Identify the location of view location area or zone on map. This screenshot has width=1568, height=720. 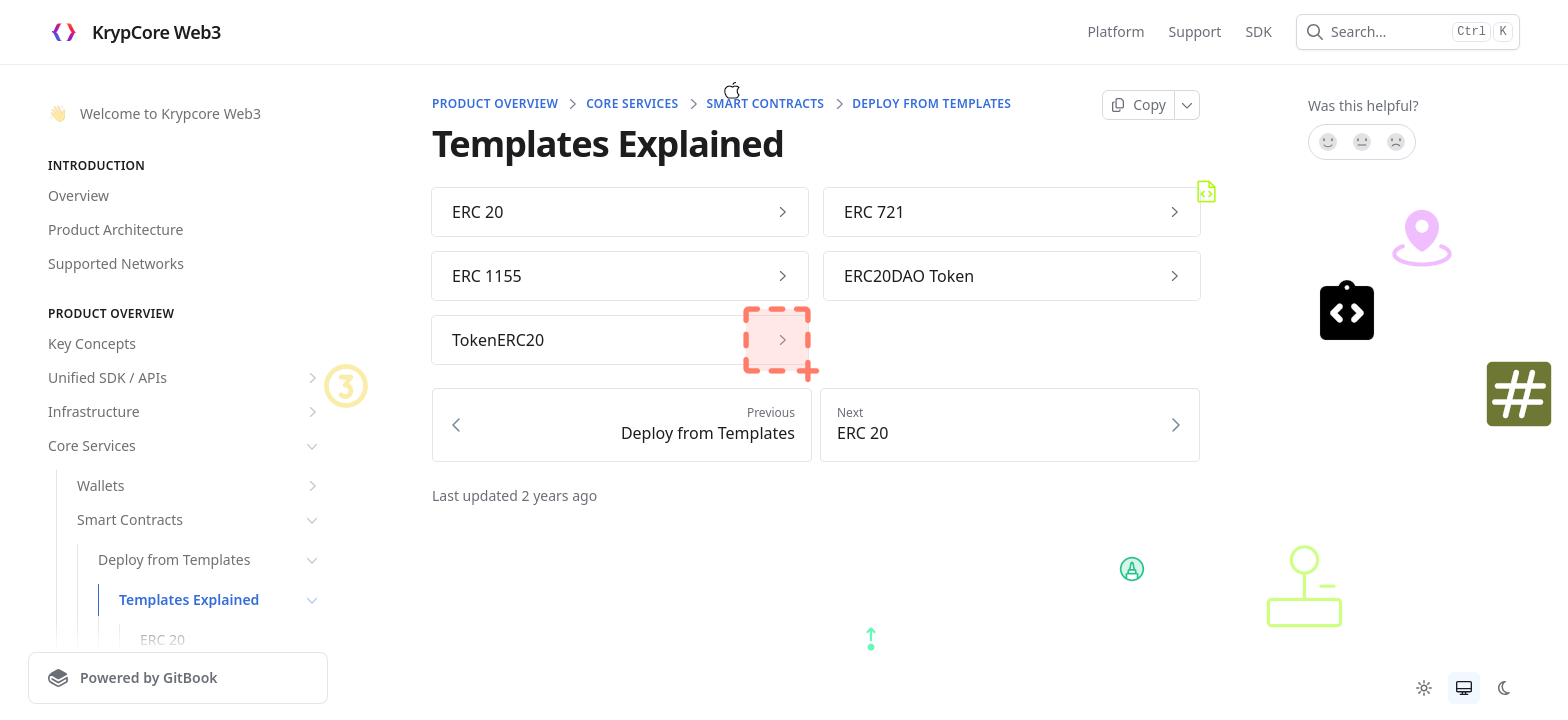
(1422, 239).